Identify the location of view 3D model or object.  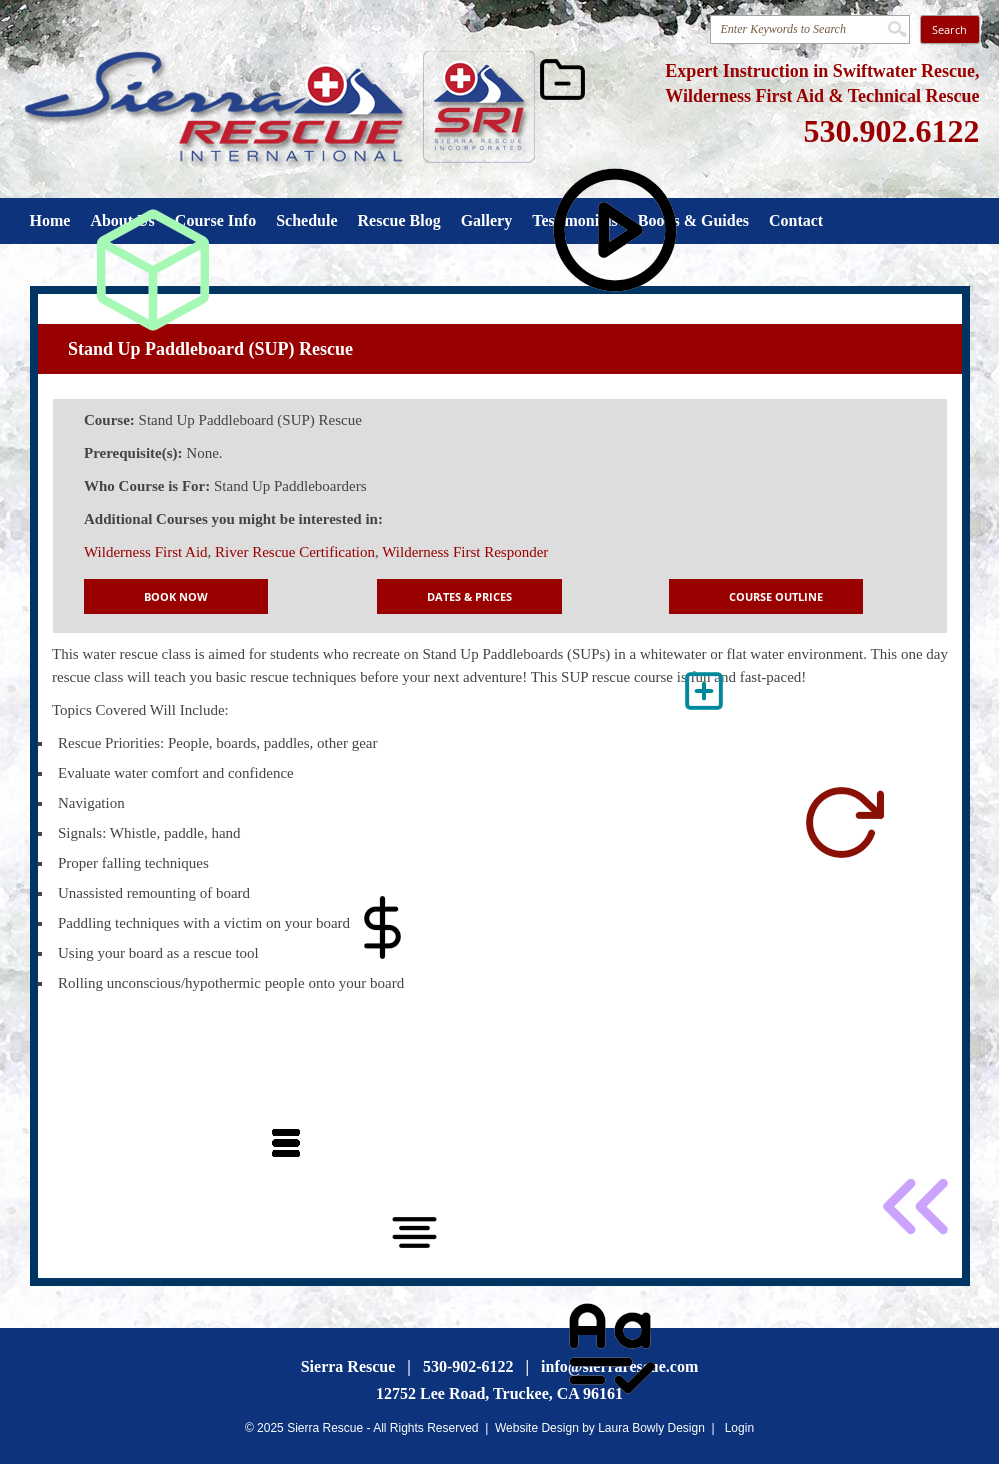
(153, 270).